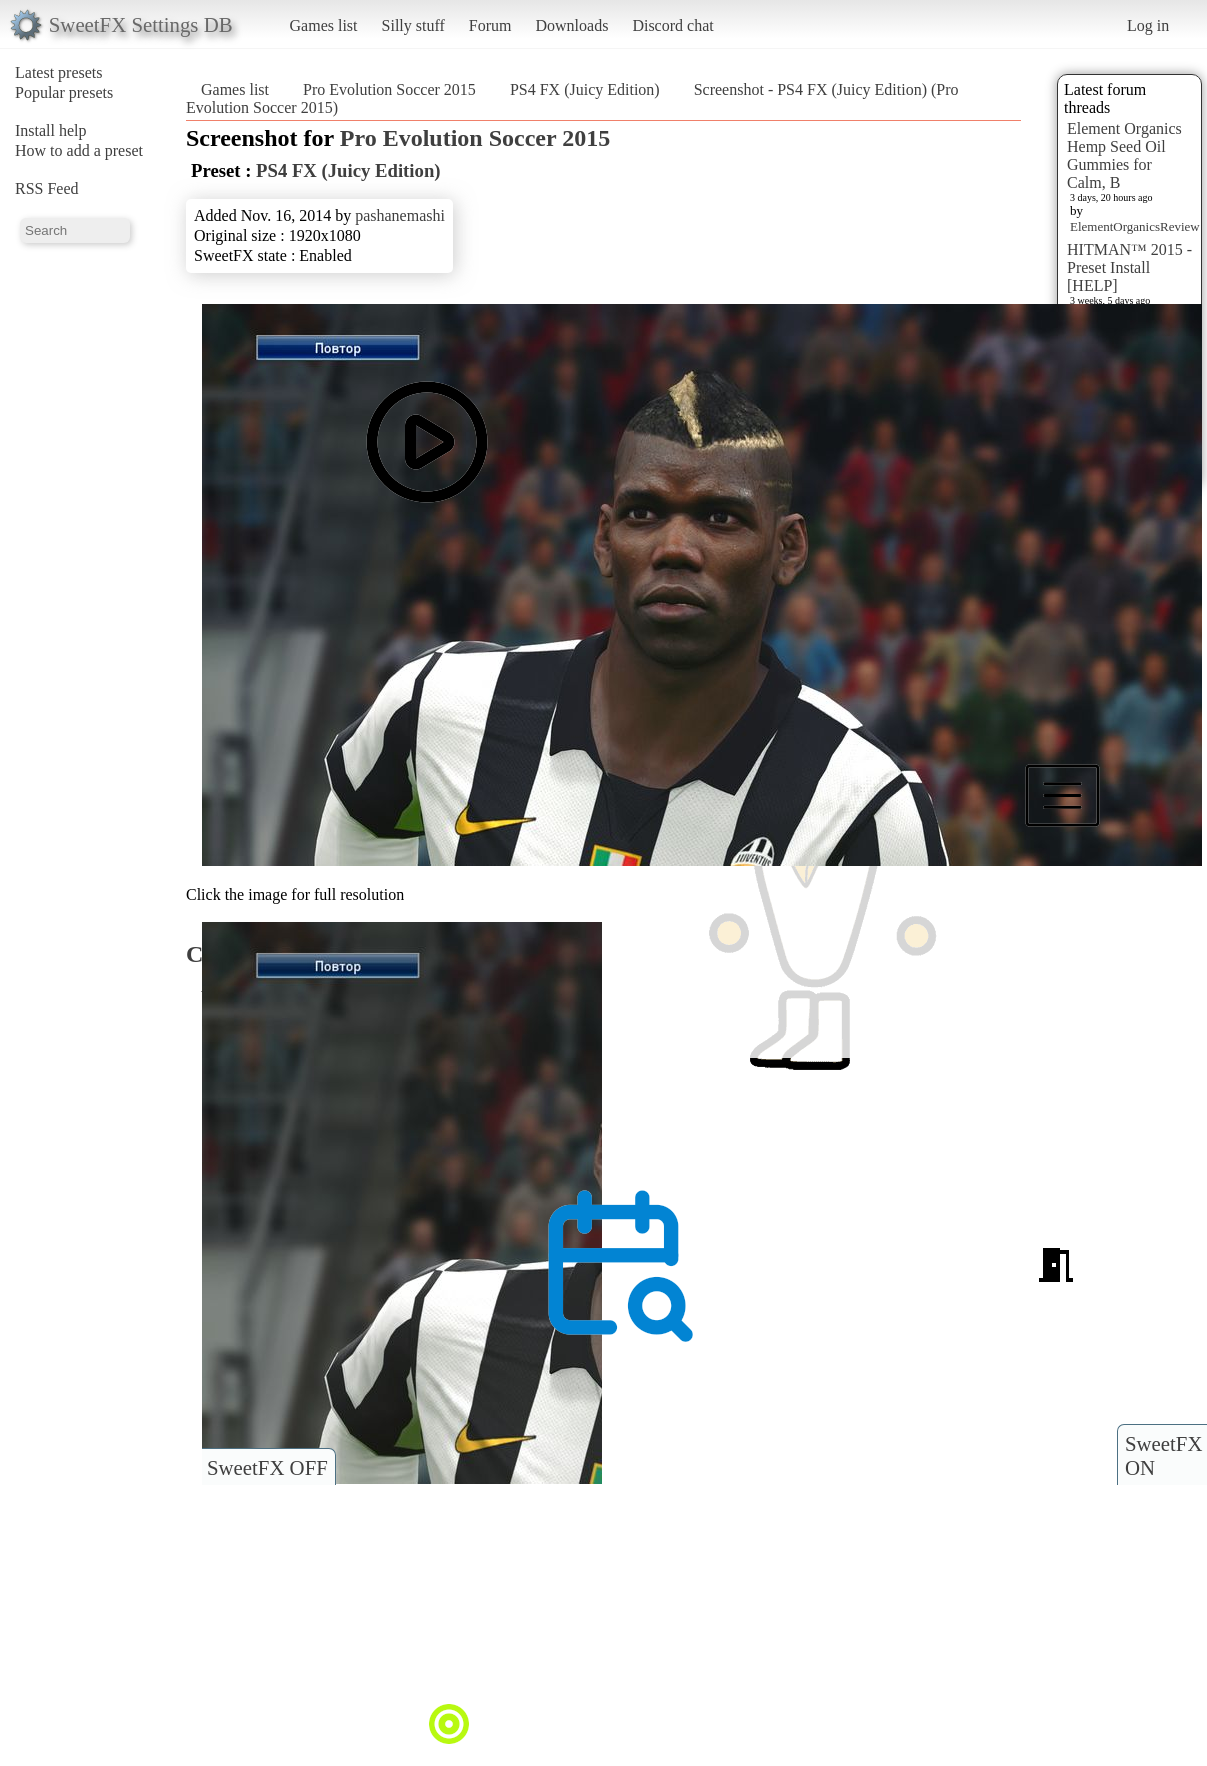  Describe the element at coordinates (613, 1262) in the screenshot. I see `search for events or dates in your calendar` at that location.